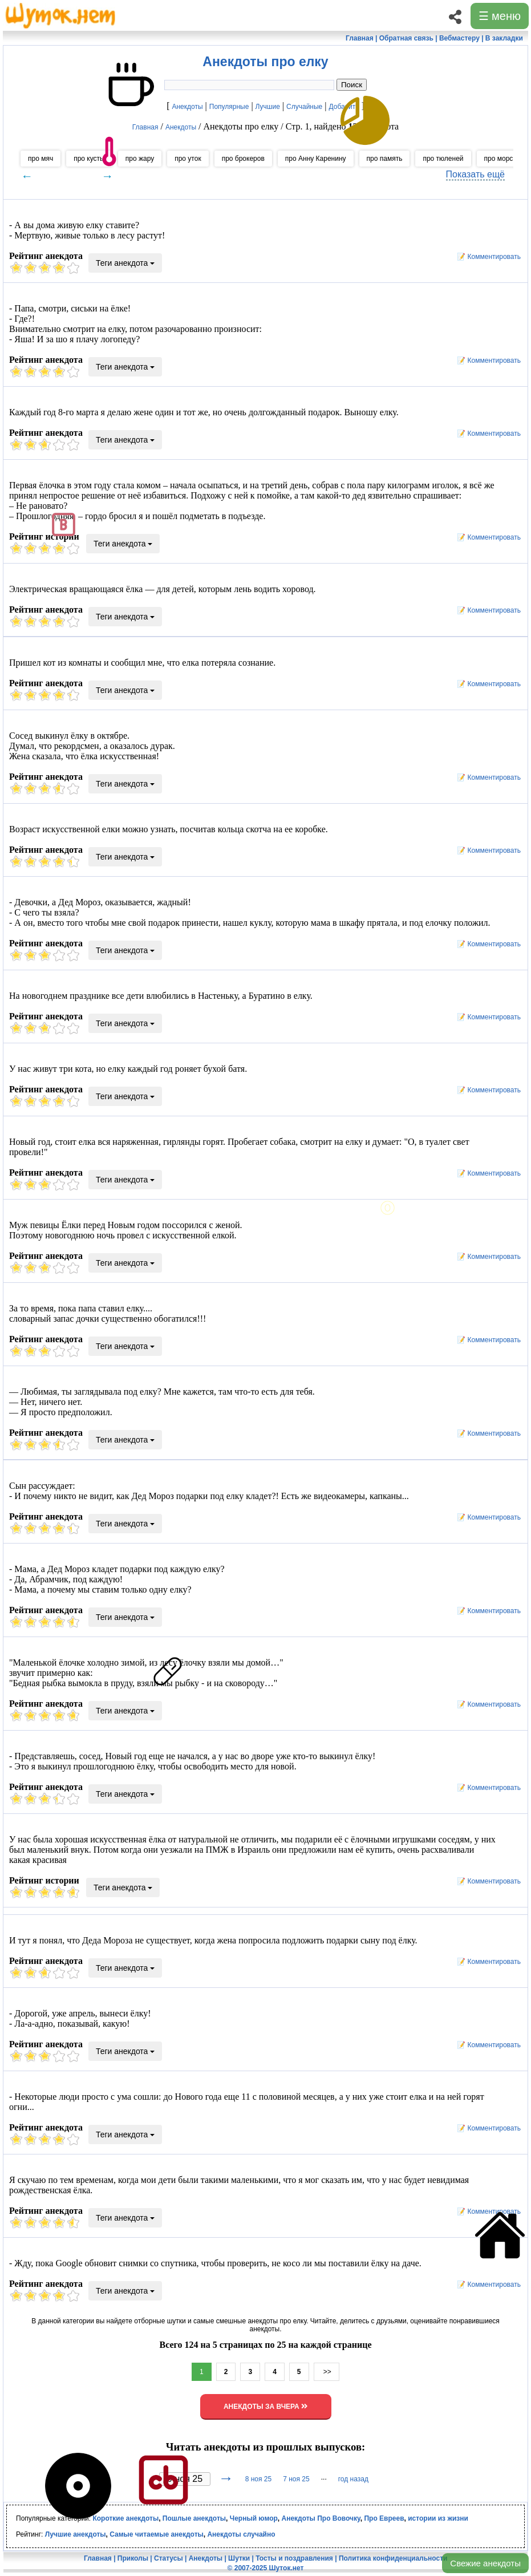  Describe the element at coordinates (130, 86) in the screenshot. I see `find nearby coffee shops or cafes` at that location.